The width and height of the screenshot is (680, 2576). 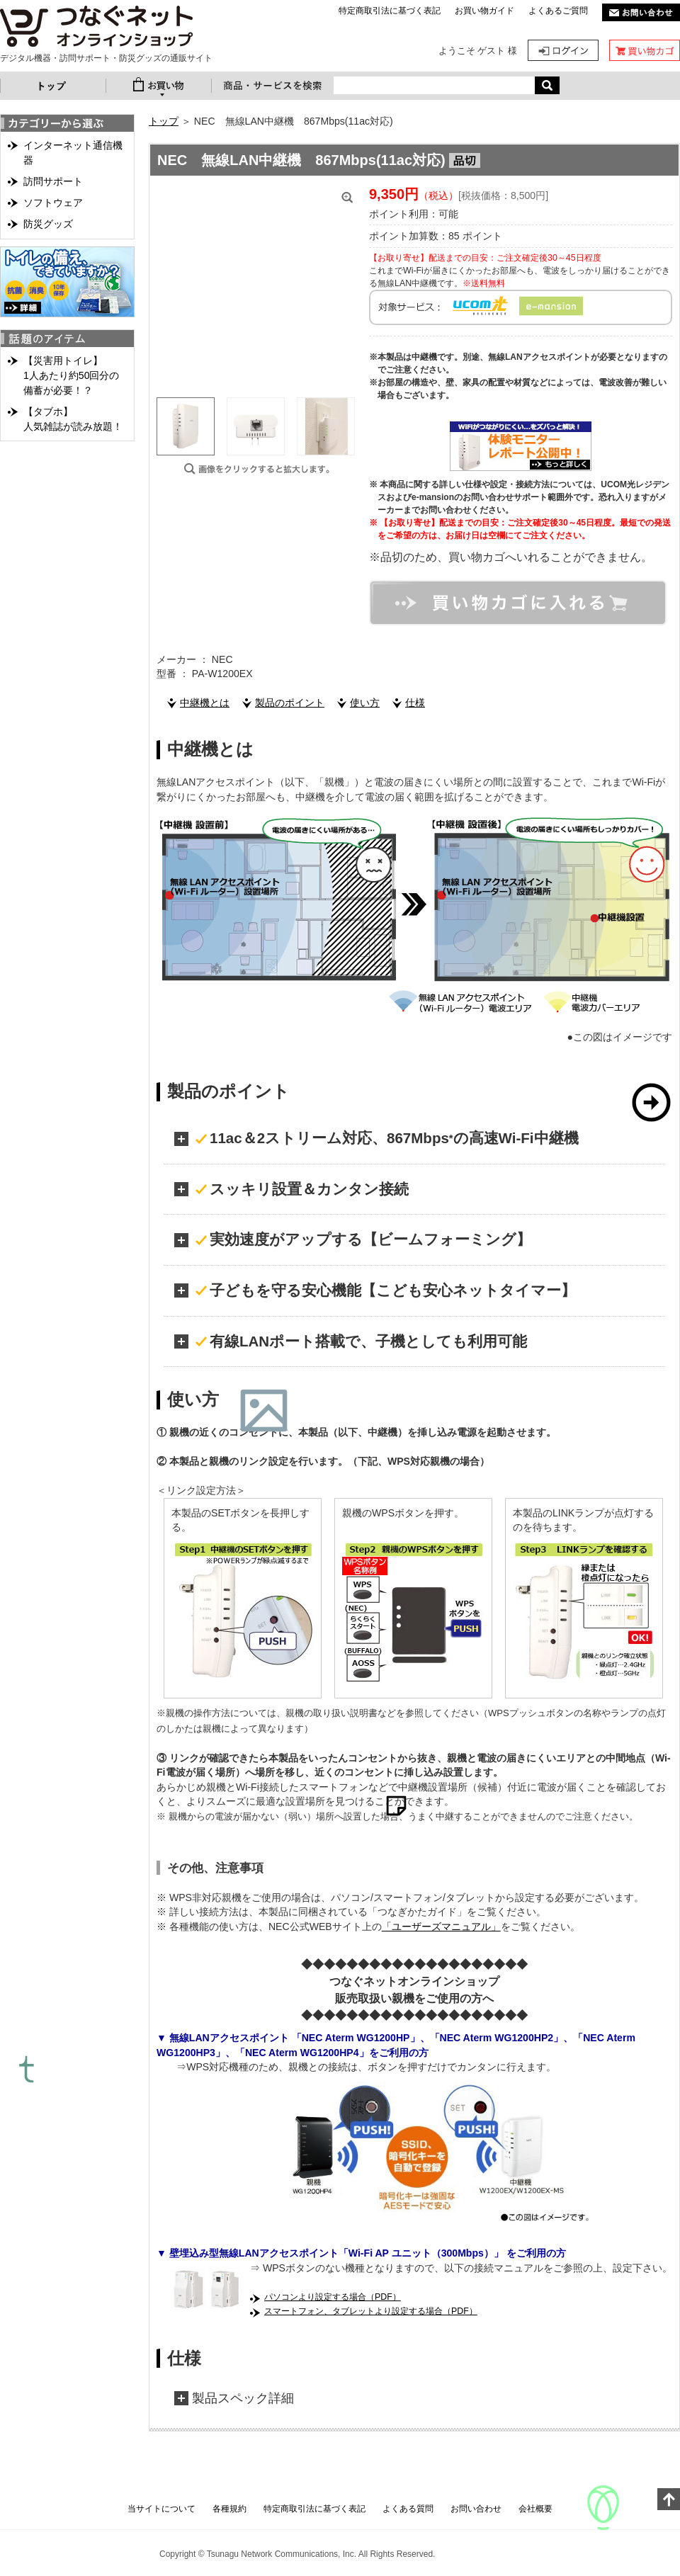 I want to click on create a new sticky note, so click(x=396, y=1805).